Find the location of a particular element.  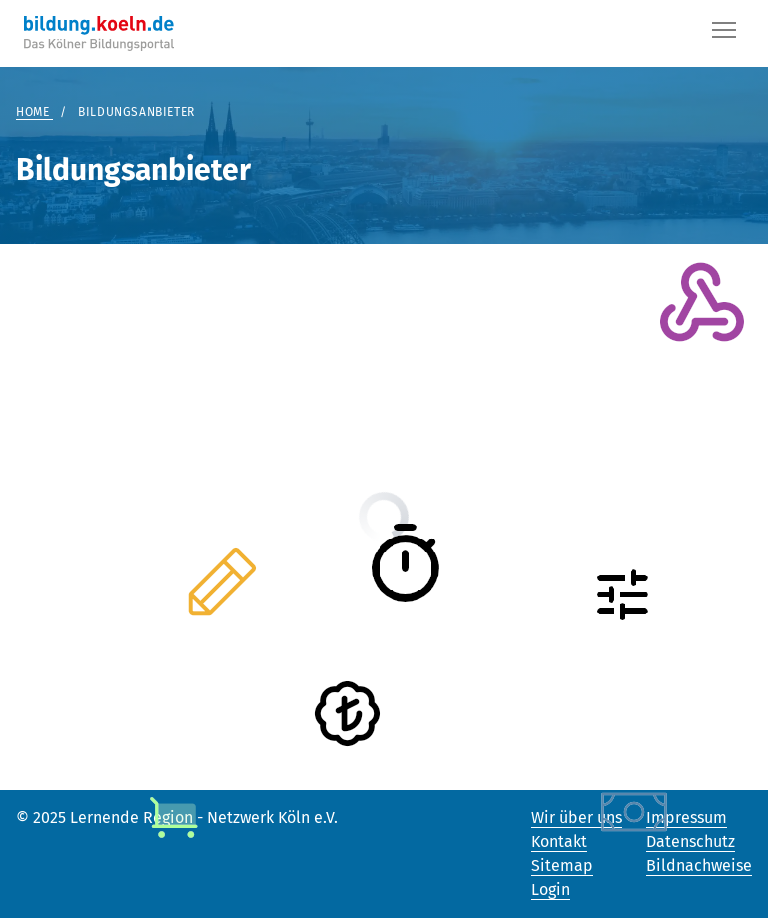

view your shopping cart is located at coordinates (173, 815).